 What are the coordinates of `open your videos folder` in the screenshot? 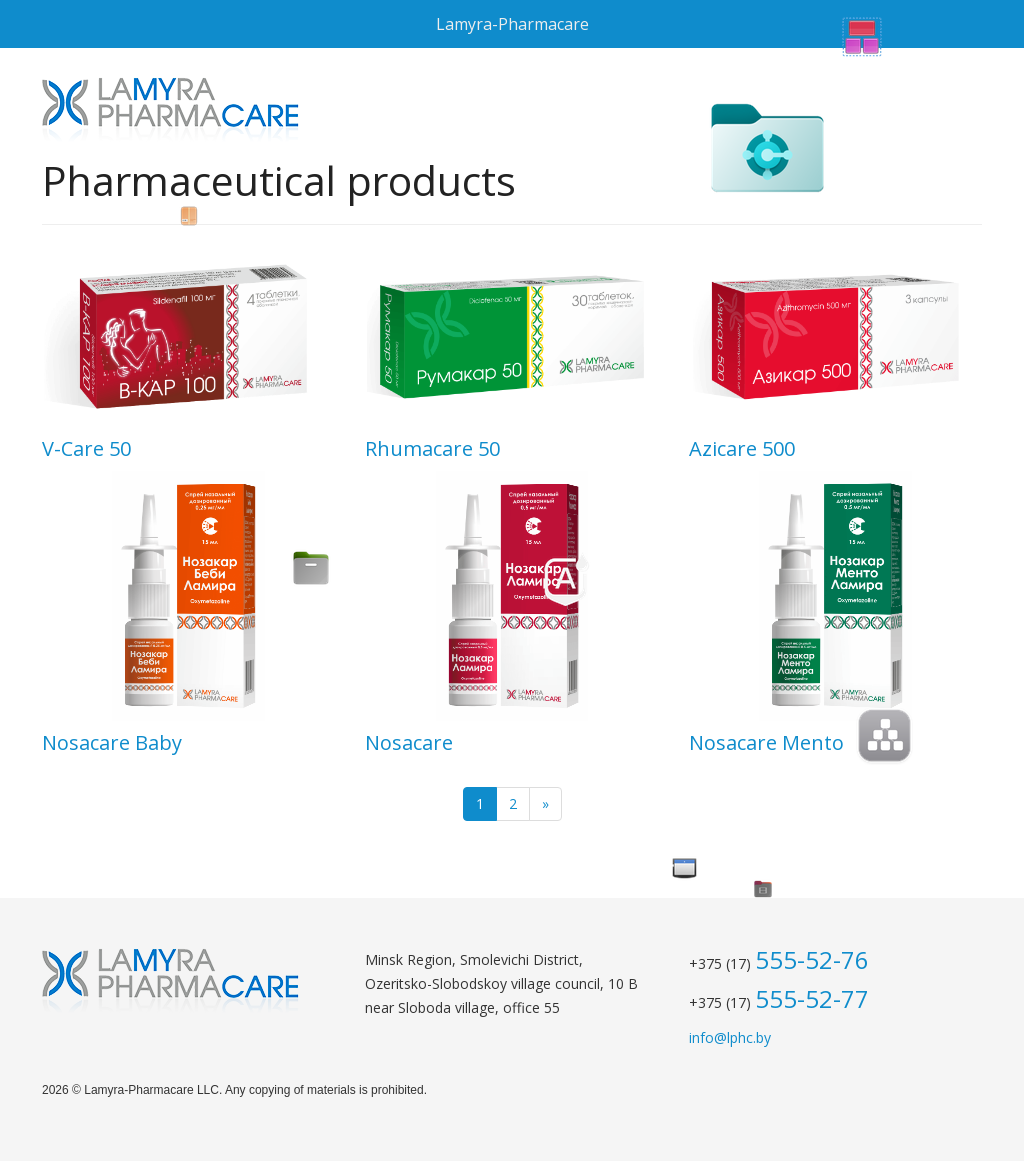 It's located at (763, 889).